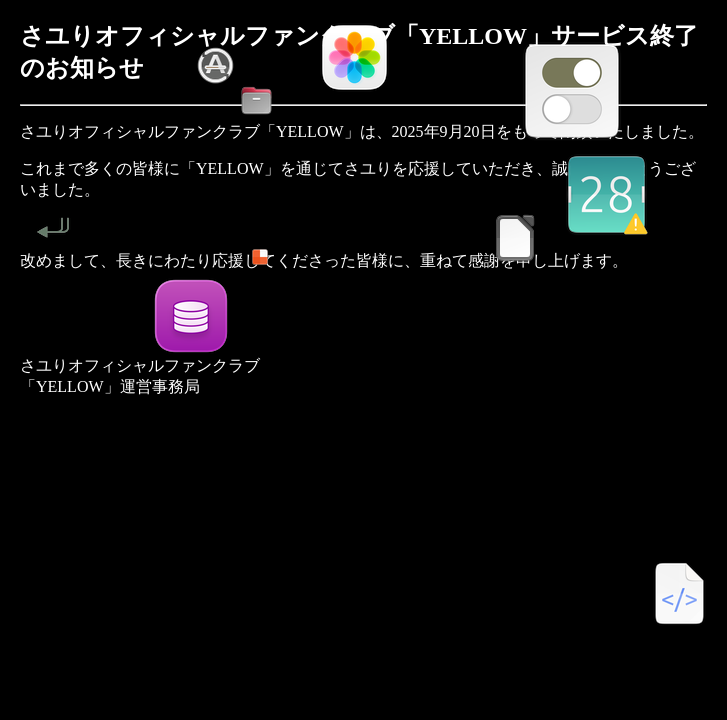 The width and height of the screenshot is (727, 720). What do you see at coordinates (191, 316) in the screenshot?
I see `open LibreOffice Base database application` at bounding box center [191, 316].